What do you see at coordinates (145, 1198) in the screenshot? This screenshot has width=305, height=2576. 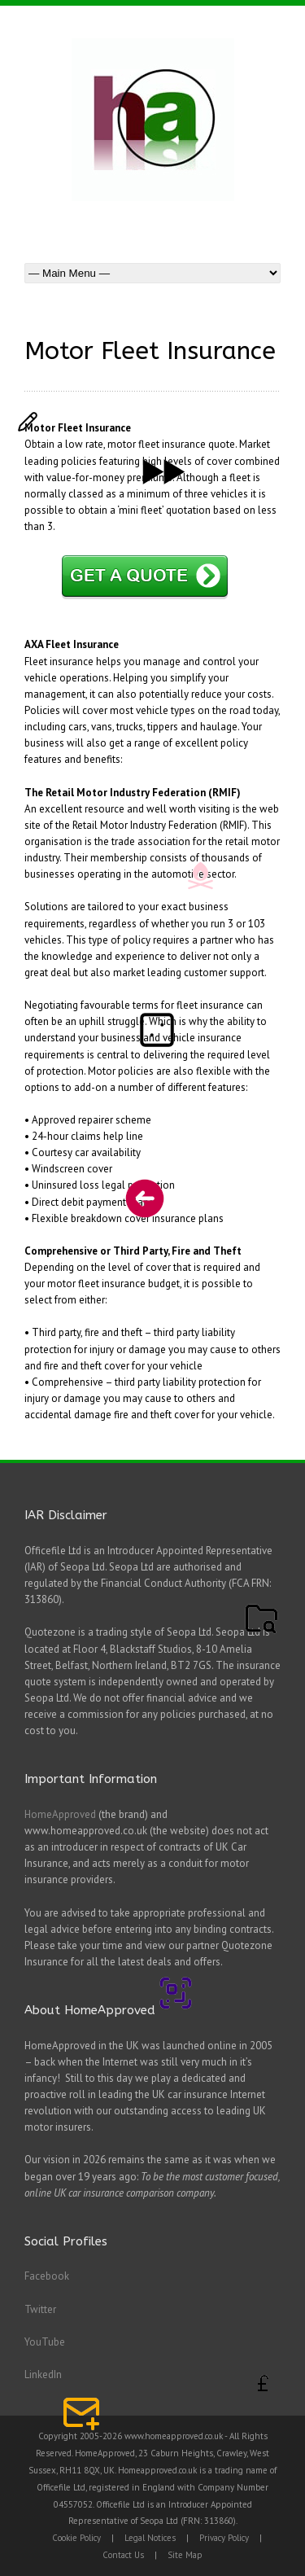 I see `go back to the previous screen` at bounding box center [145, 1198].